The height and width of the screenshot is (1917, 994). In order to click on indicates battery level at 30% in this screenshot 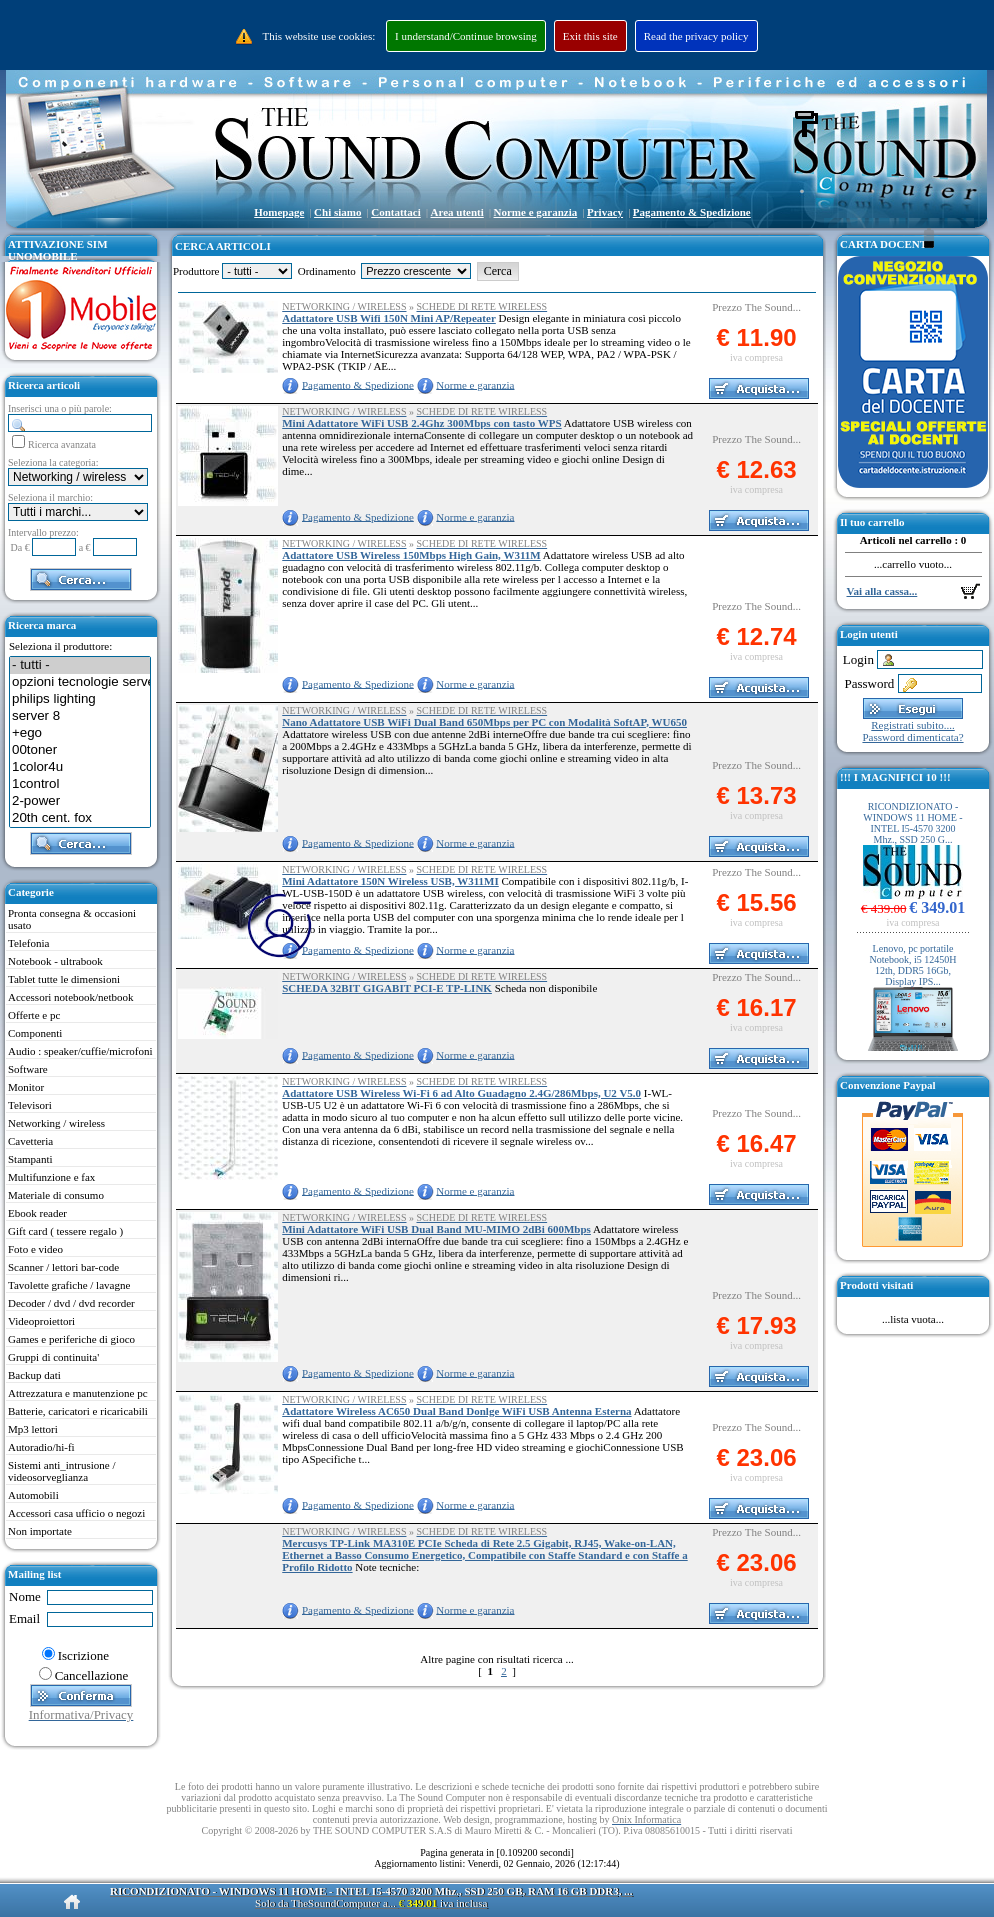, I will do `click(929, 238)`.